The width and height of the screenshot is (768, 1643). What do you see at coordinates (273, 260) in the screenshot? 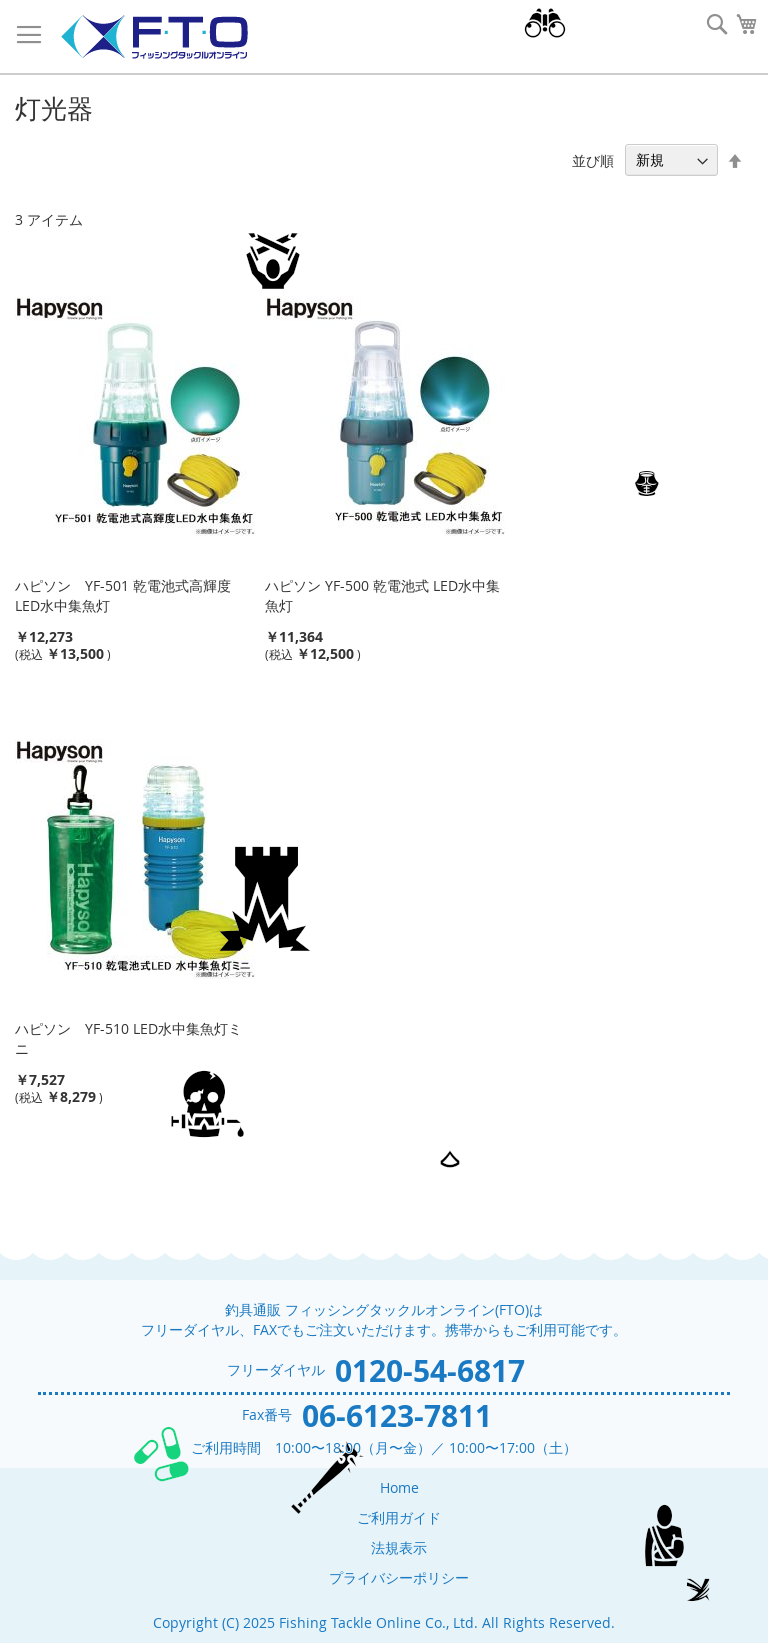
I see `view combat power or battle strength` at bounding box center [273, 260].